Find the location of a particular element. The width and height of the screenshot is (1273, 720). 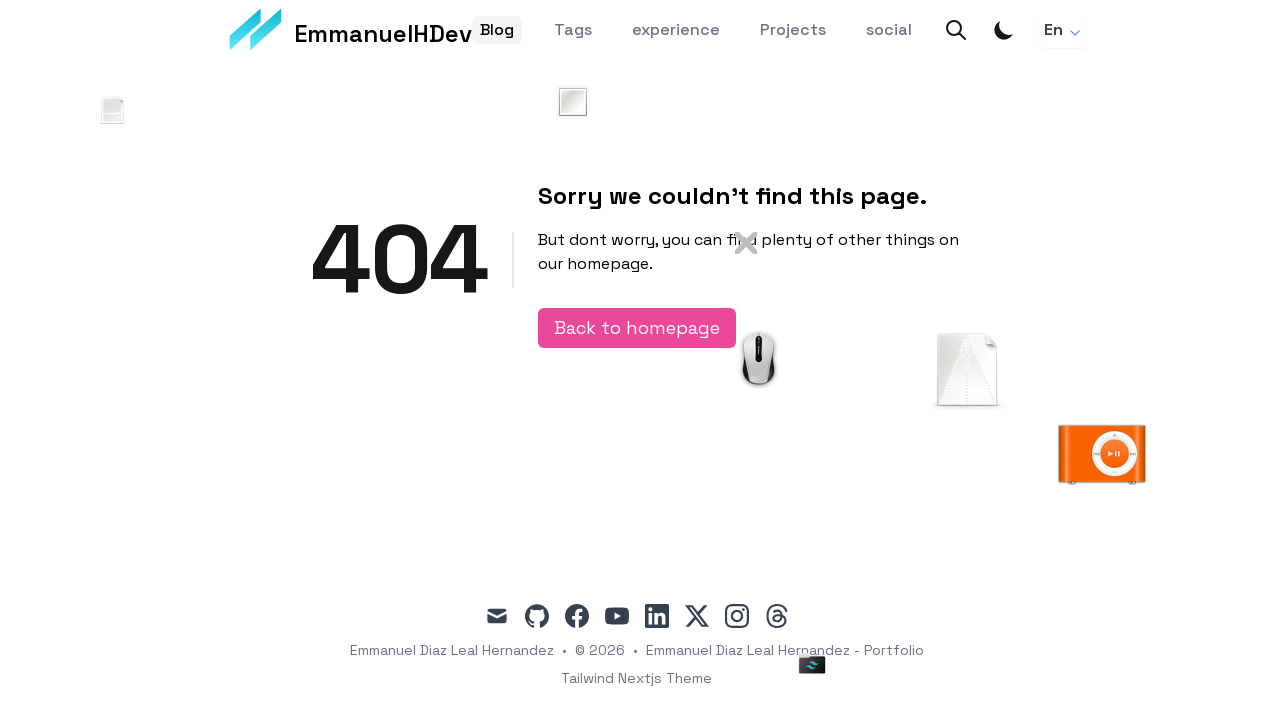

configure mouse settings is located at coordinates (758, 359).